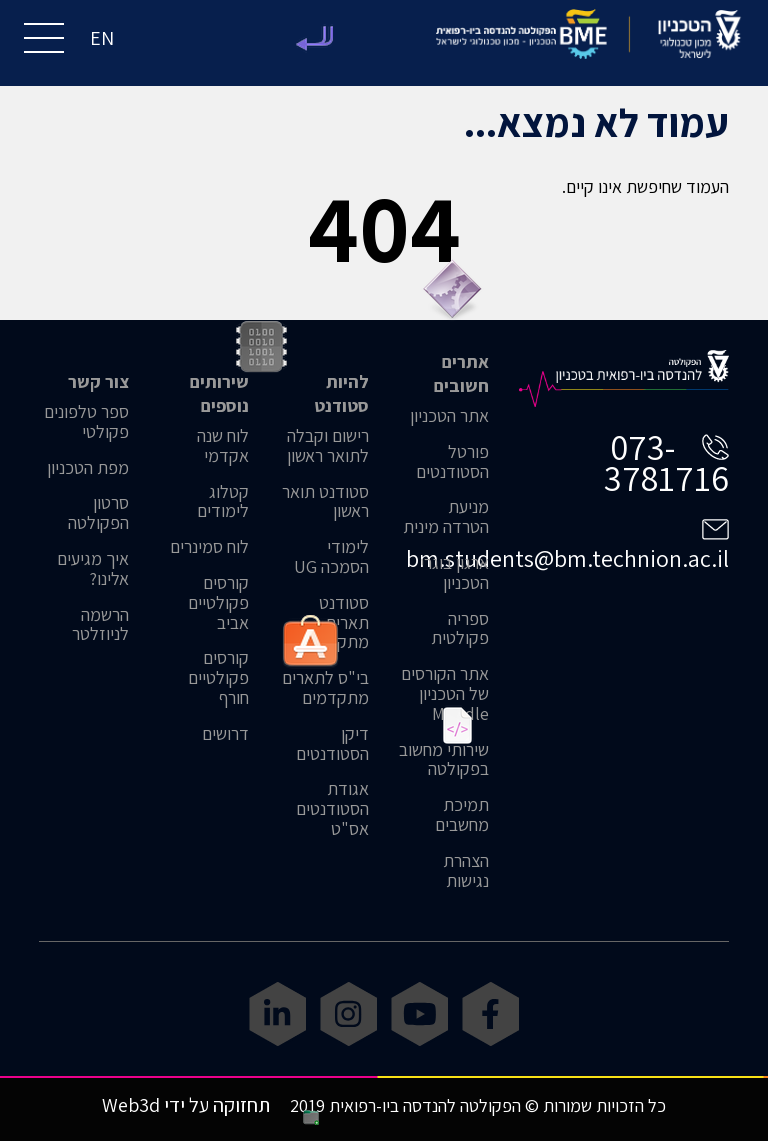 This screenshot has width=768, height=1141. I want to click on an xml file type indicator, so click(457, 725).